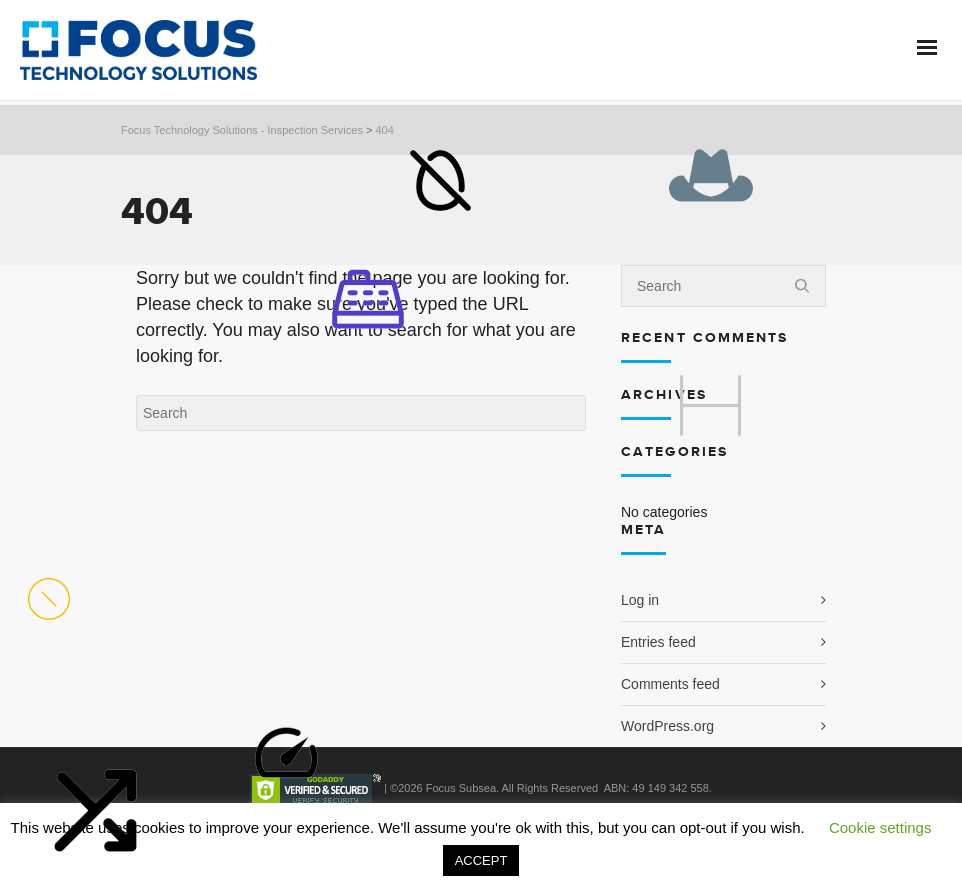 This screenshot has height=893, width=962. What do you see at coordinates (711, 178) in the screenshot?
I see `select western or country theme` at bounding box center [711, 178].